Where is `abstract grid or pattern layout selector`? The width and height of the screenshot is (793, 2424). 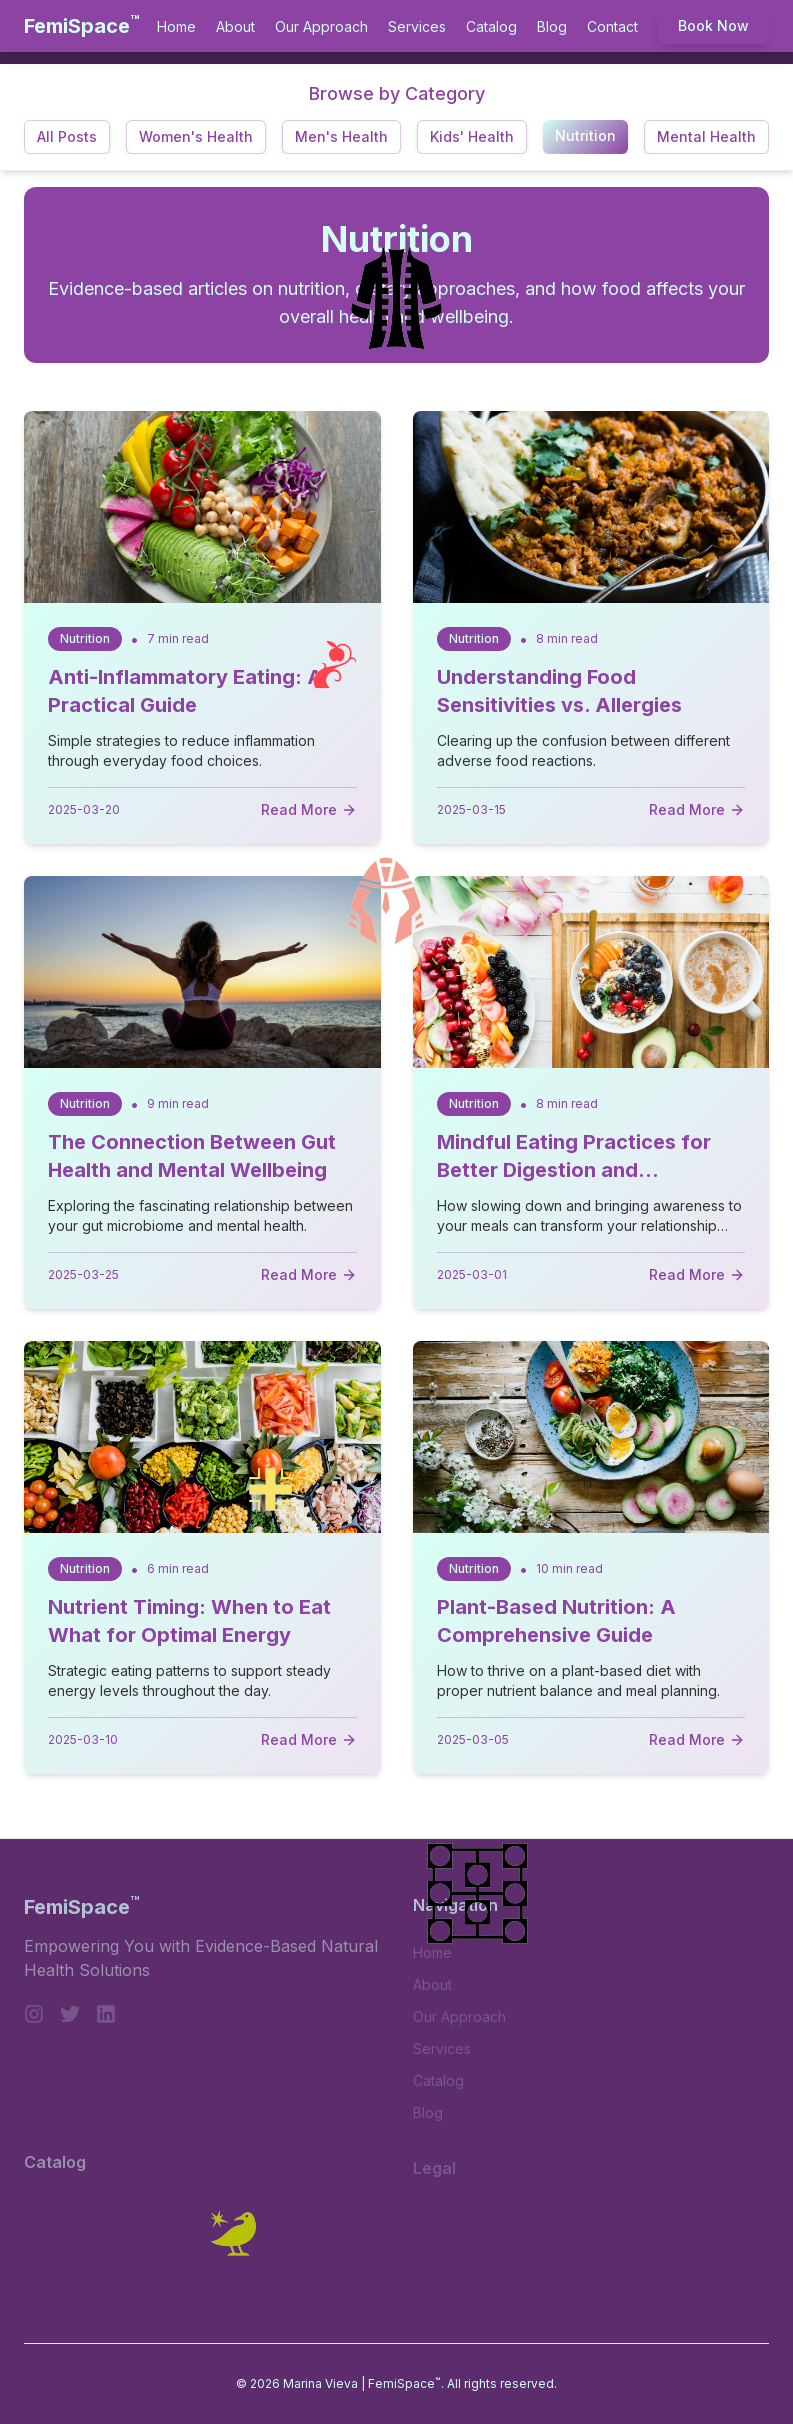 abstract grid or pattern layout selector is located at coordinates (477, 1893).